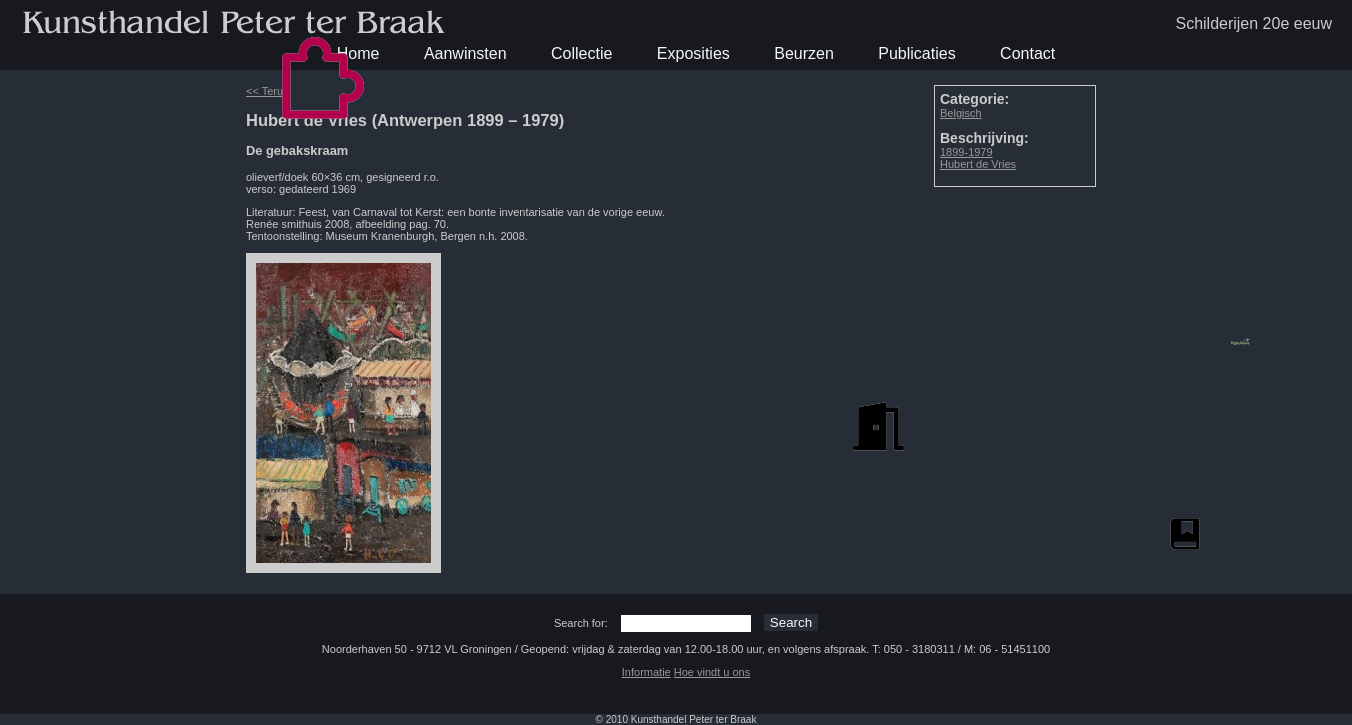 This screenshot has width=1352, height=725. I want to click on access your bookmarked items, so click(1185, 534).